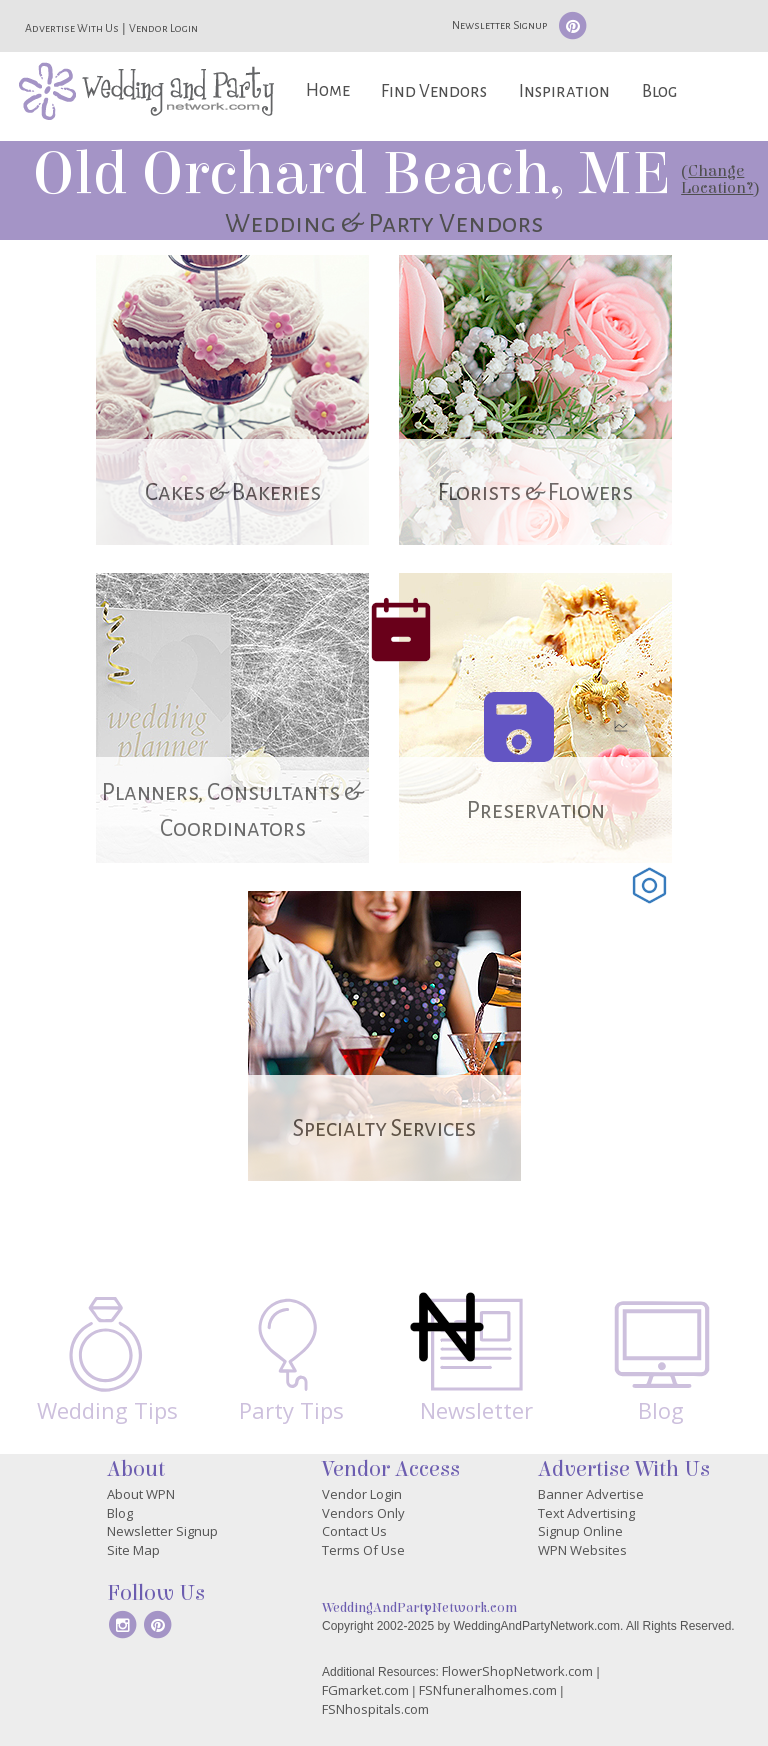 The width and height of the screenshot is (768, 1746). Describe the element at coordinates (447, 1327) in the screenshot. I see `nigerian naira currency symbol` at that location.